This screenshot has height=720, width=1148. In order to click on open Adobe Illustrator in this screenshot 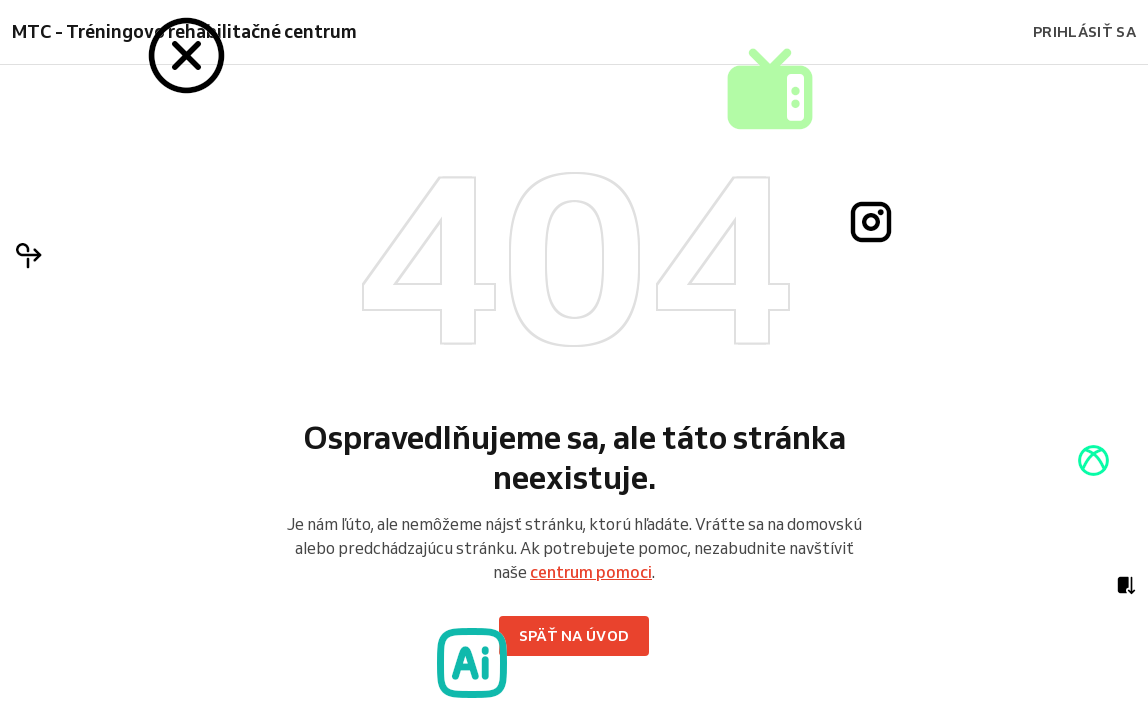, I will do `click(472, 663)`.